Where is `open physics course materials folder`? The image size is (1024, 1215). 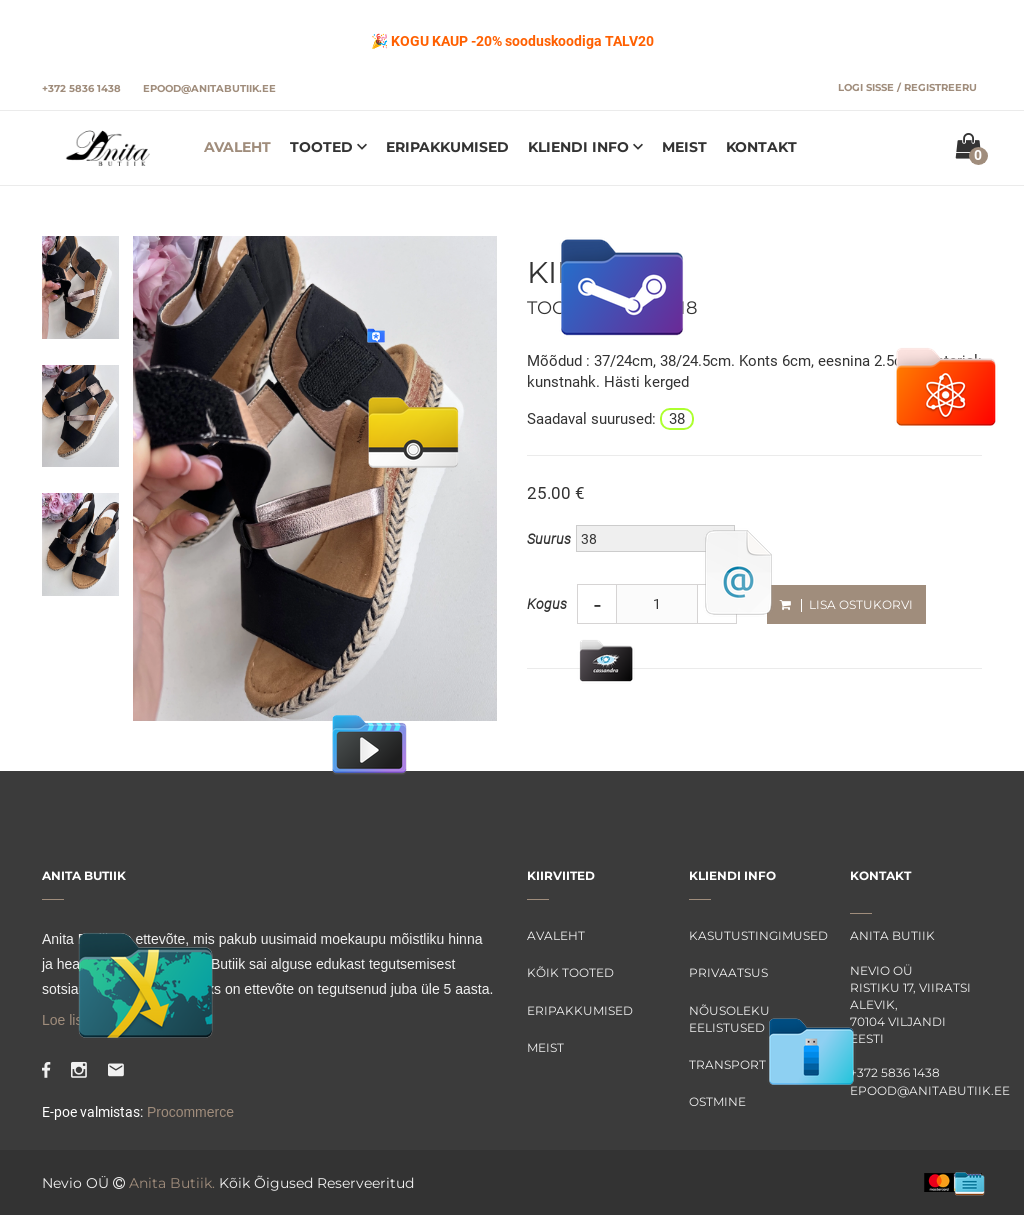
open physics course materials folder is located at coordinates (945, 389).